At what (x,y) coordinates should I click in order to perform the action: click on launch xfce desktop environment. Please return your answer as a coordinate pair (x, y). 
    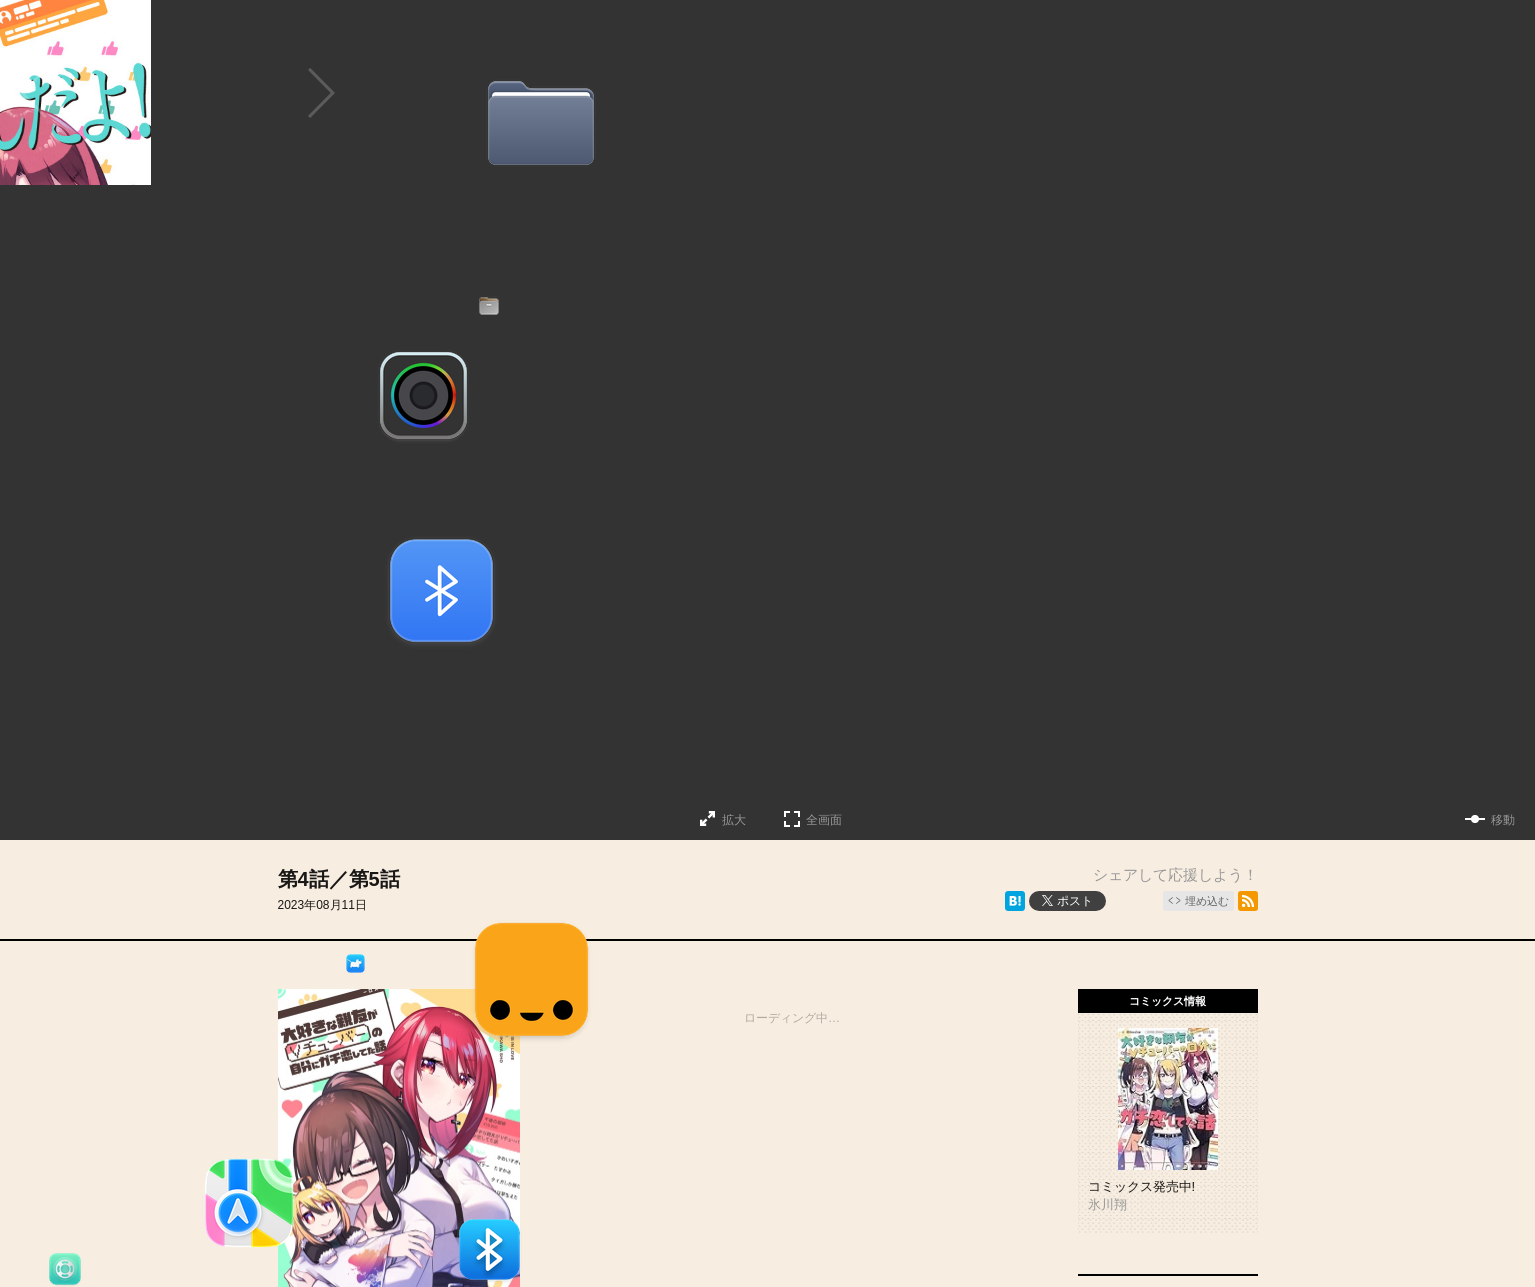
    Looking at the image, I should click on (355, 963).